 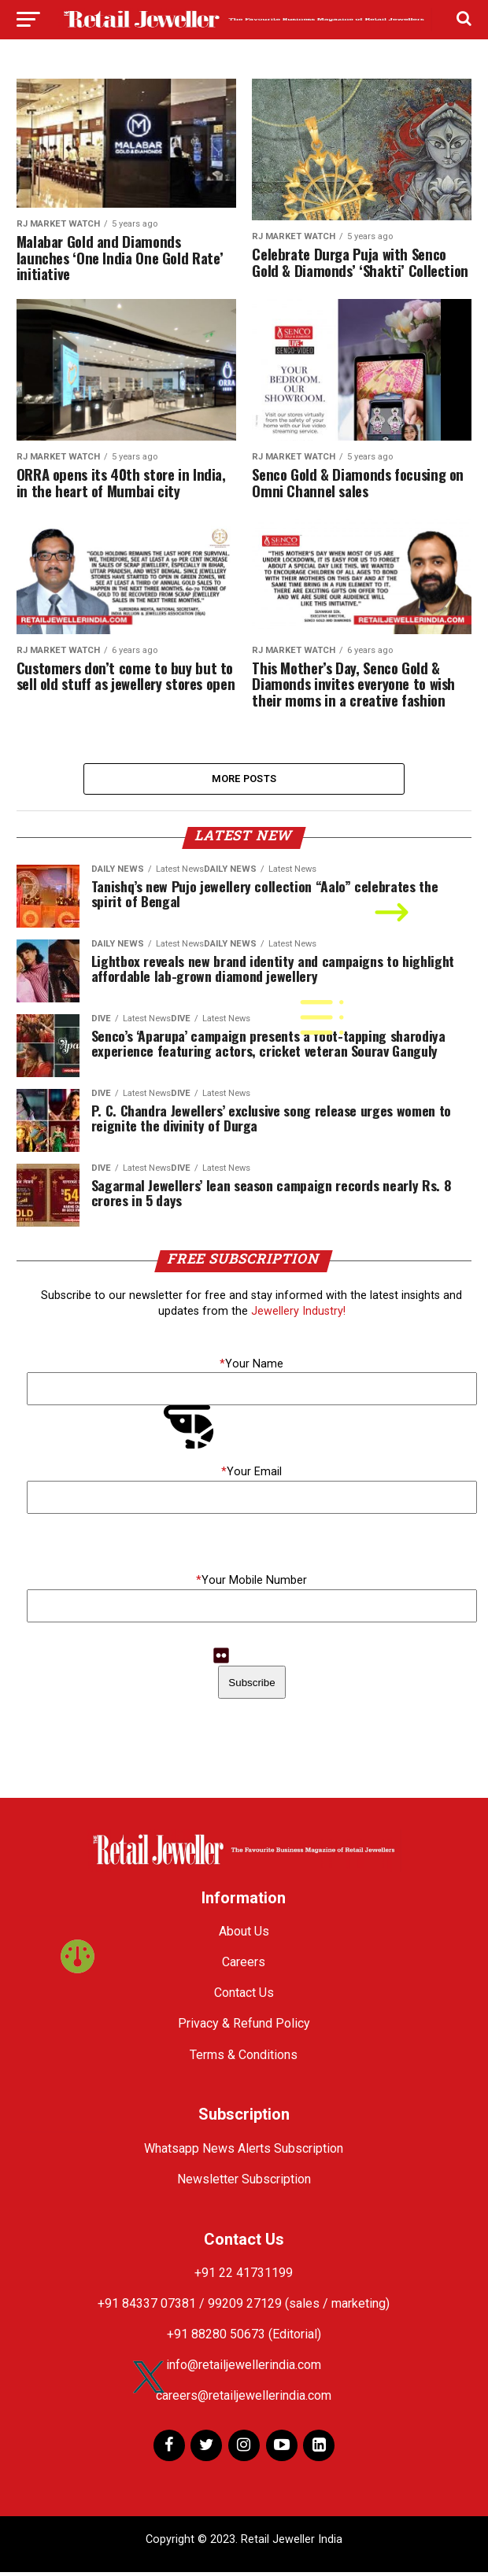 I want to click on view table of contents, so click(x=322, y=1017).